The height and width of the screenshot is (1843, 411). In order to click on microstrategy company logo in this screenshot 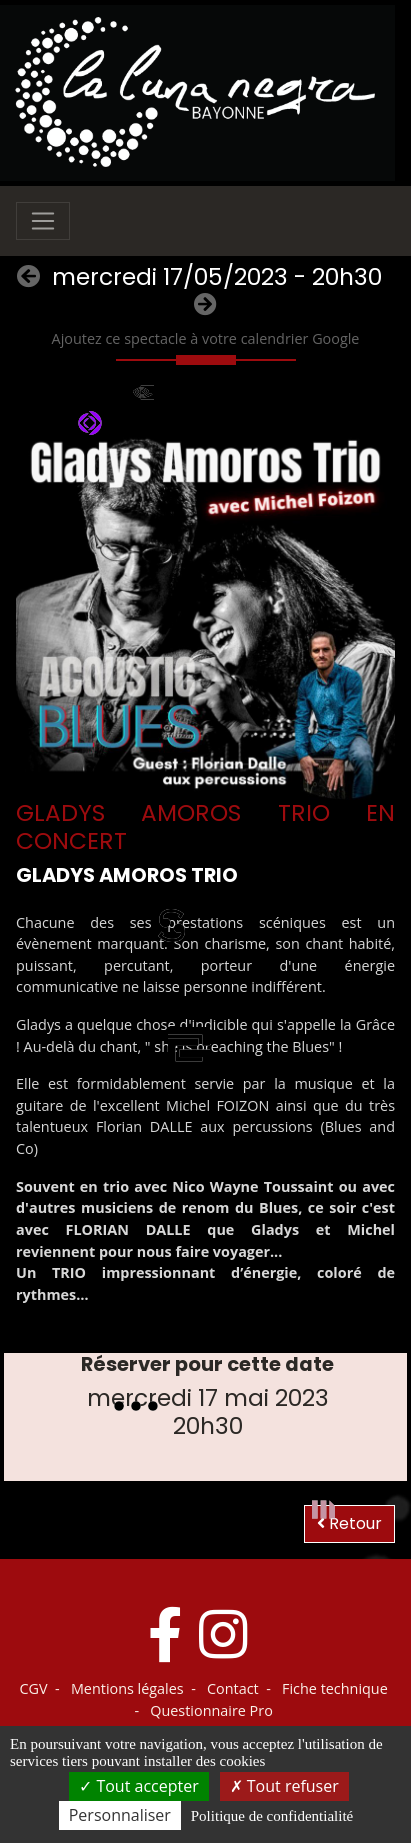, I will do `click(323, 1509)`.